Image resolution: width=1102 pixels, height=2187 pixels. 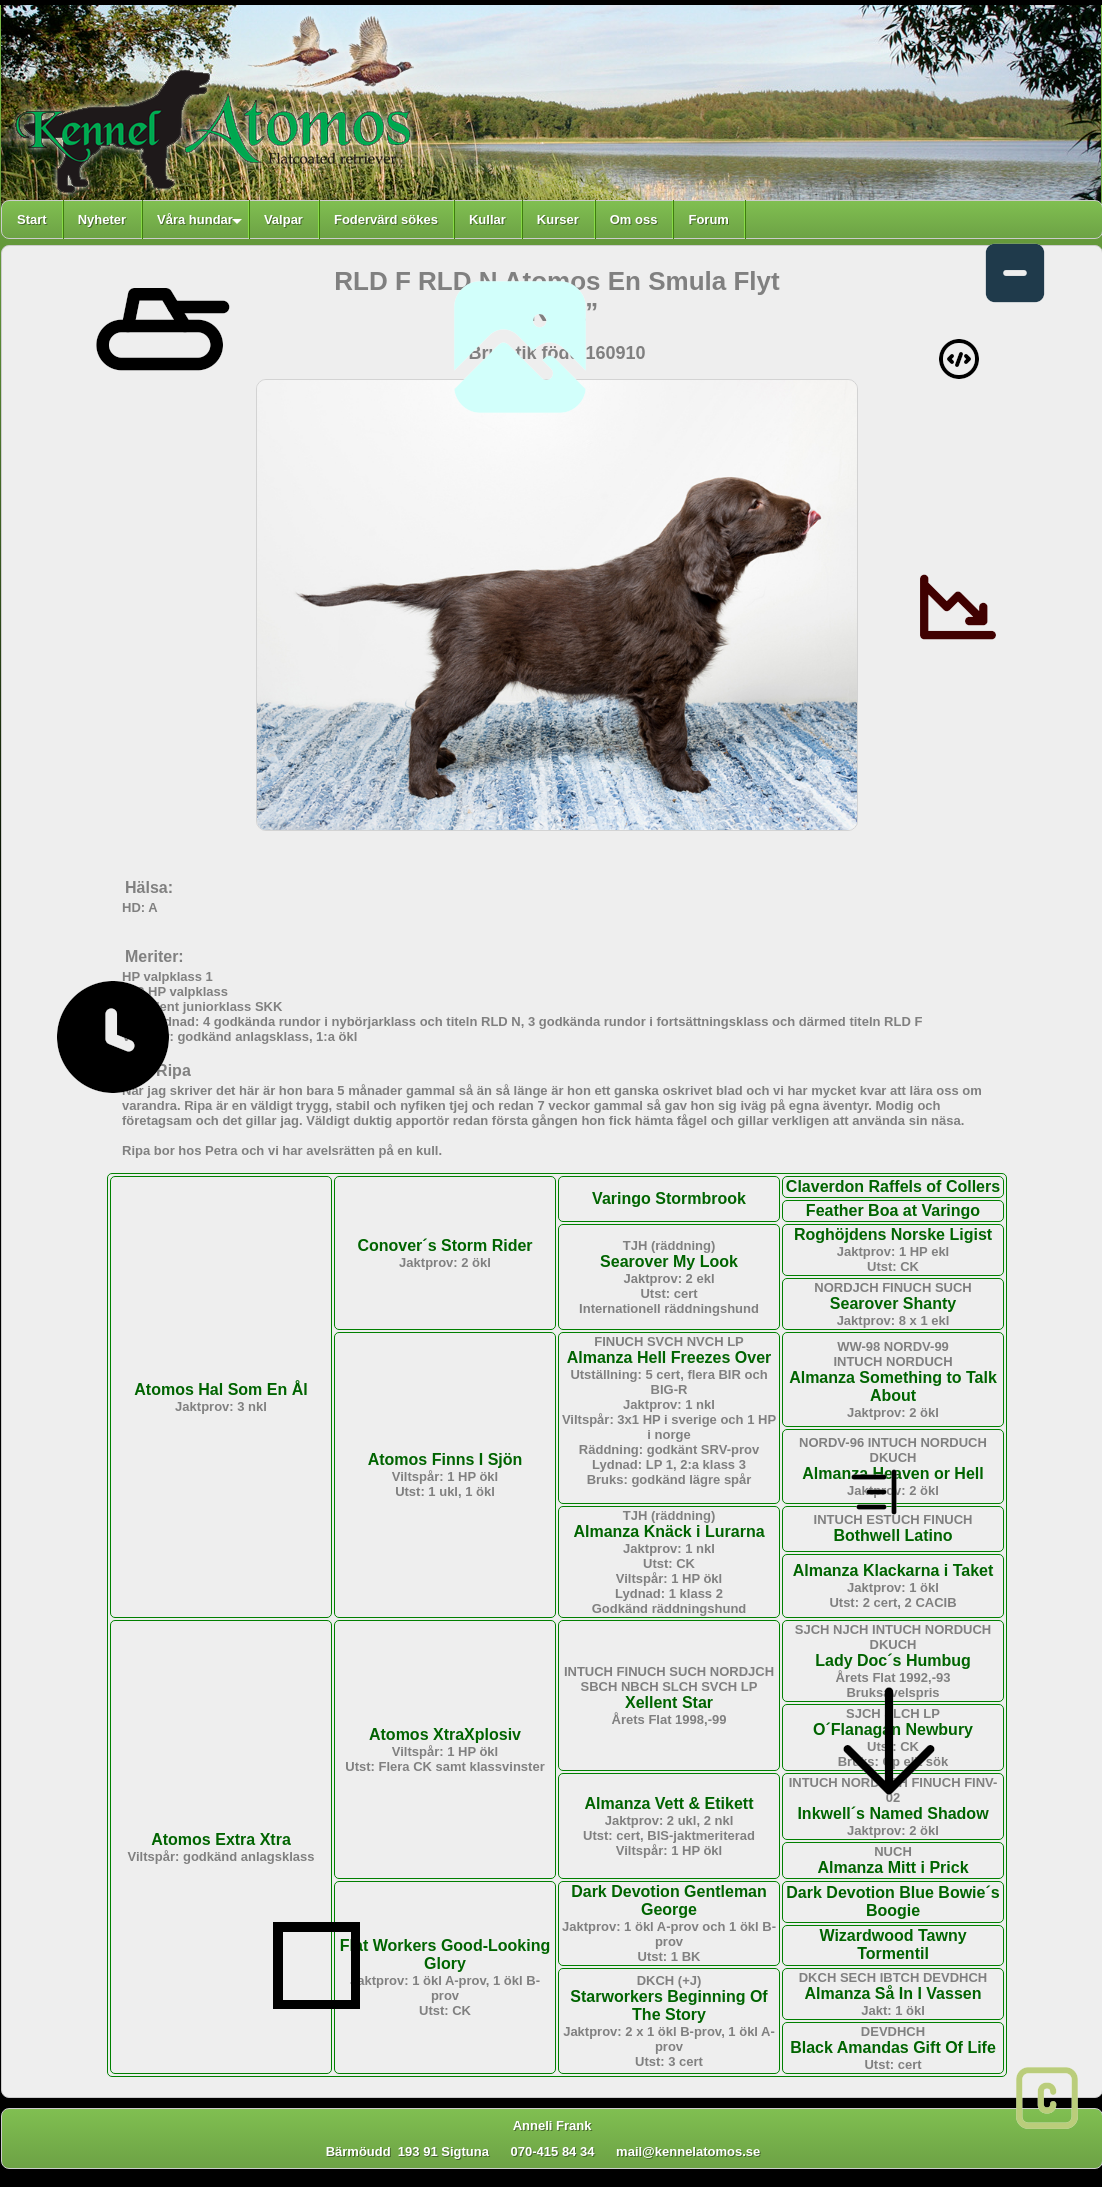 I want to click on military or defense-related feature, so click(x=166, y=326).